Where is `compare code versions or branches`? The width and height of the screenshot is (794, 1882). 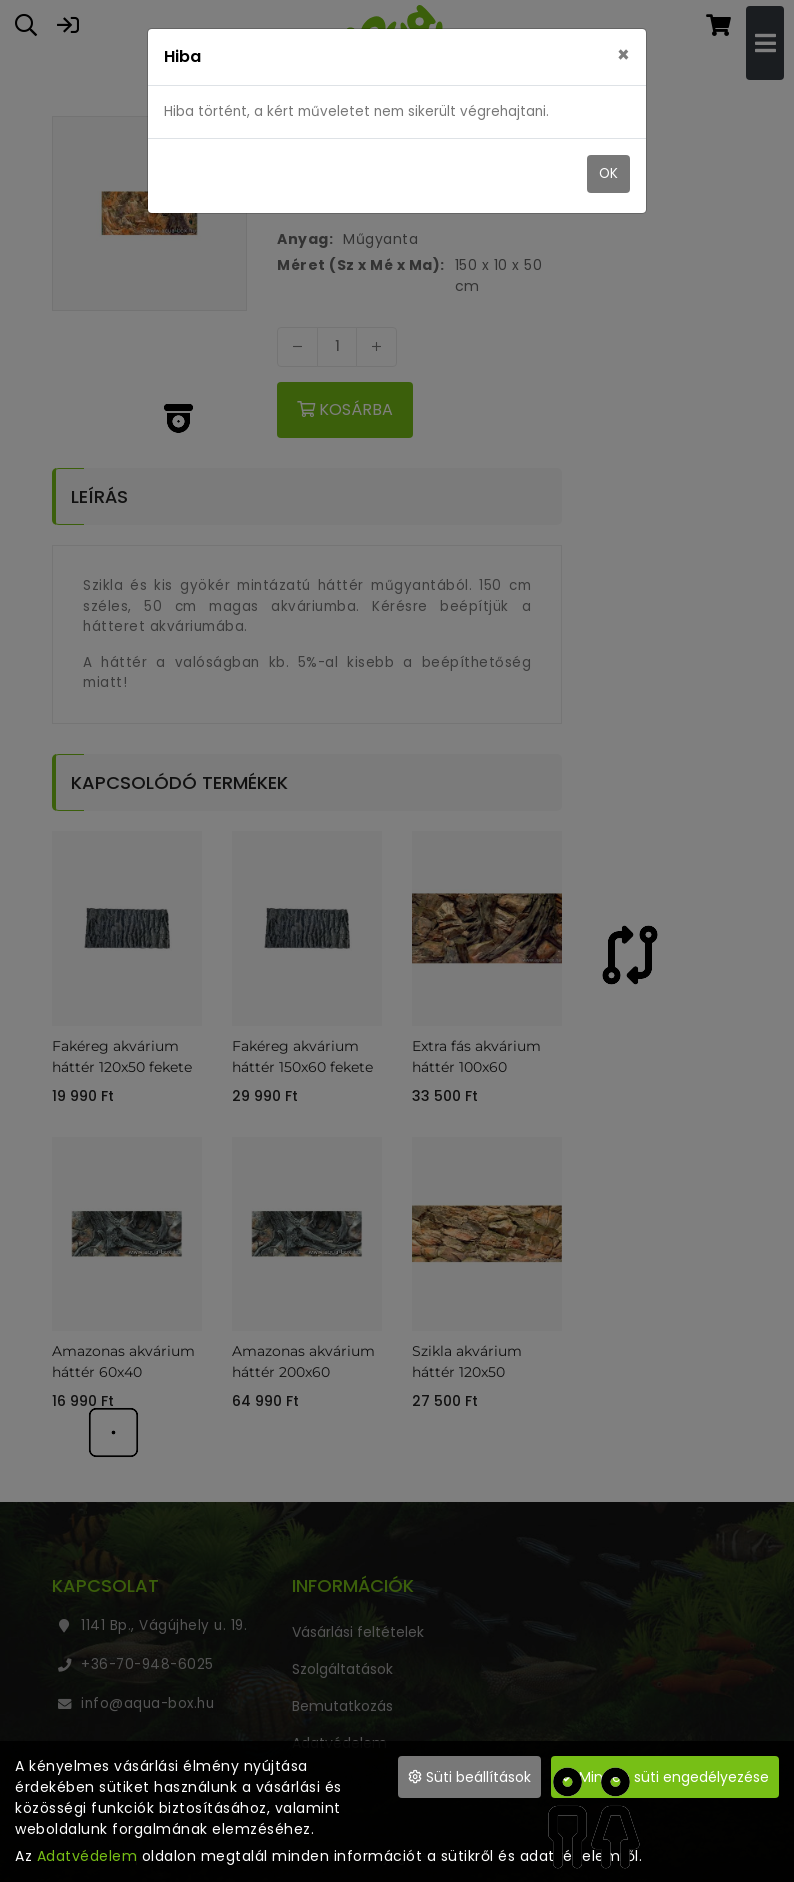
compare code versions or branches is located at coordinates (630, 955).